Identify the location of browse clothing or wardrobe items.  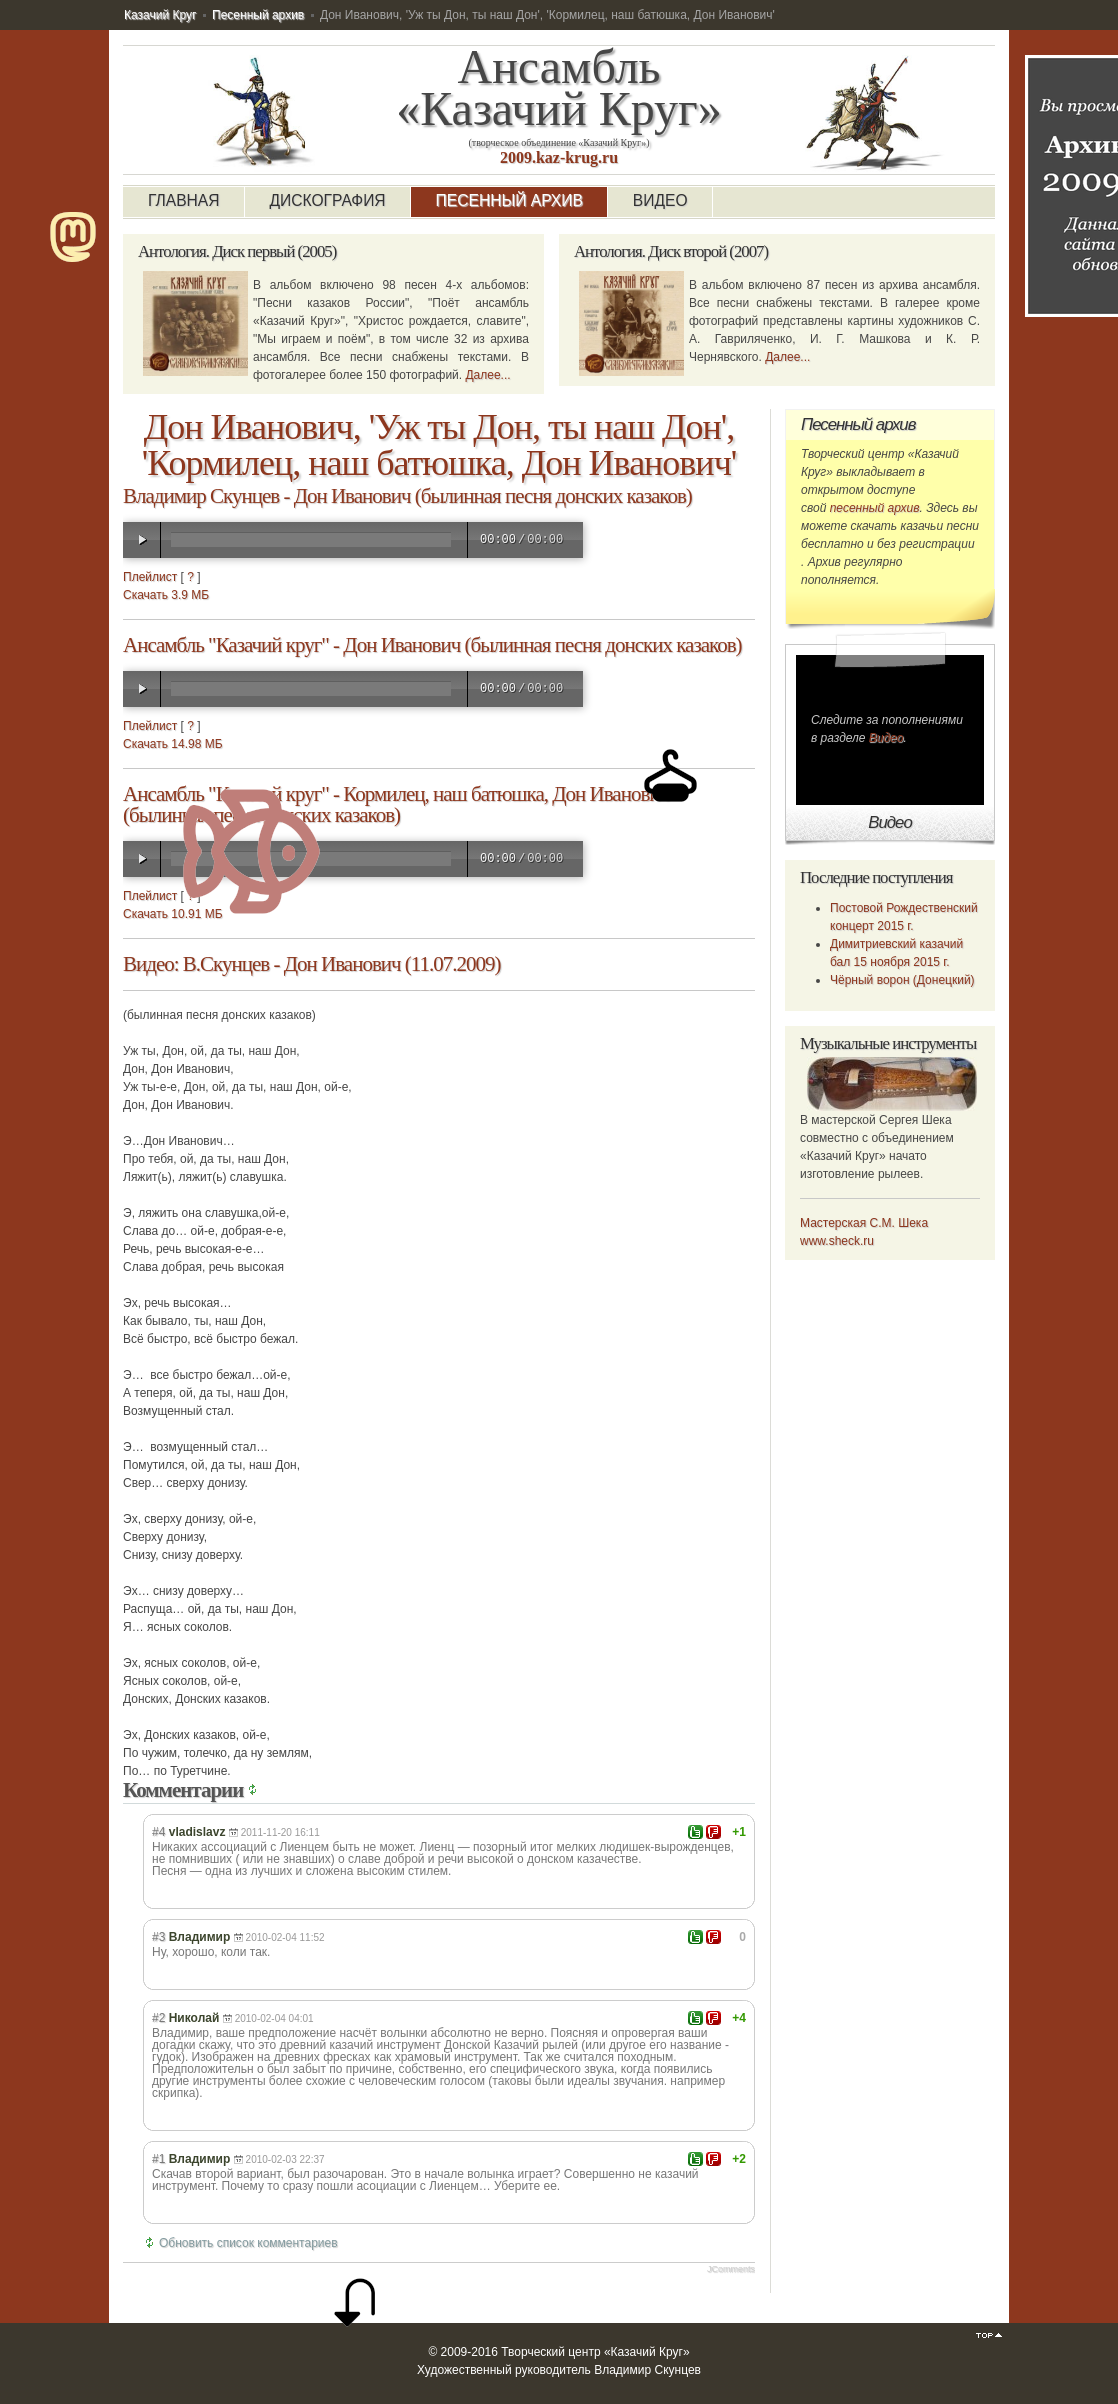
(670, 775).